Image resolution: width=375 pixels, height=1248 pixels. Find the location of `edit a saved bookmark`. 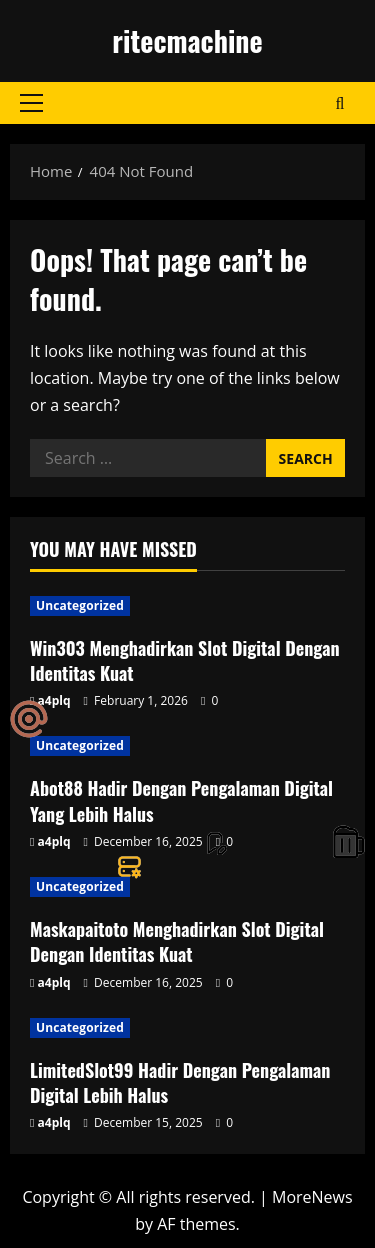

edit a saved bookmark is located at coordinates (215, 843).